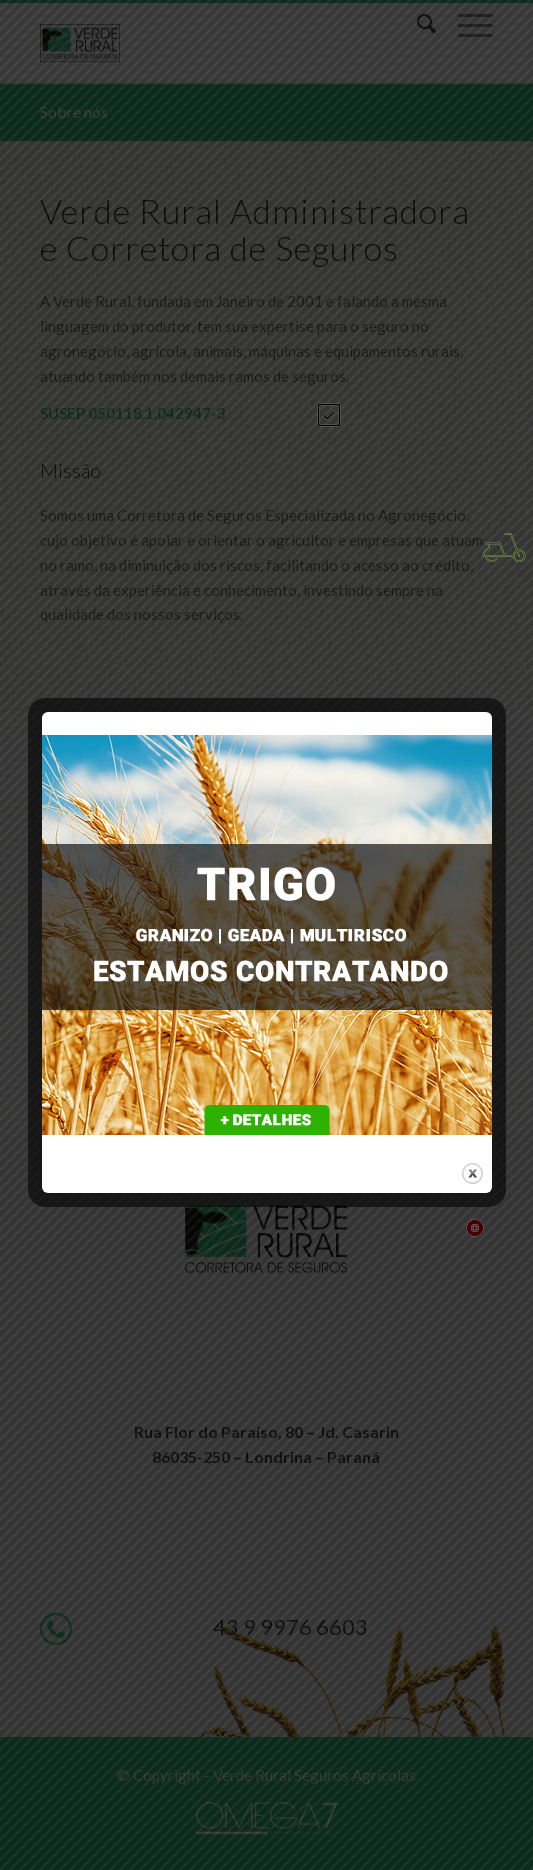 This screenshot has height=1870, width=533. What do you see at coordinates (475, 1228) in the screenshot?
I see `stop media playback` at bounding box center [475, 1228].